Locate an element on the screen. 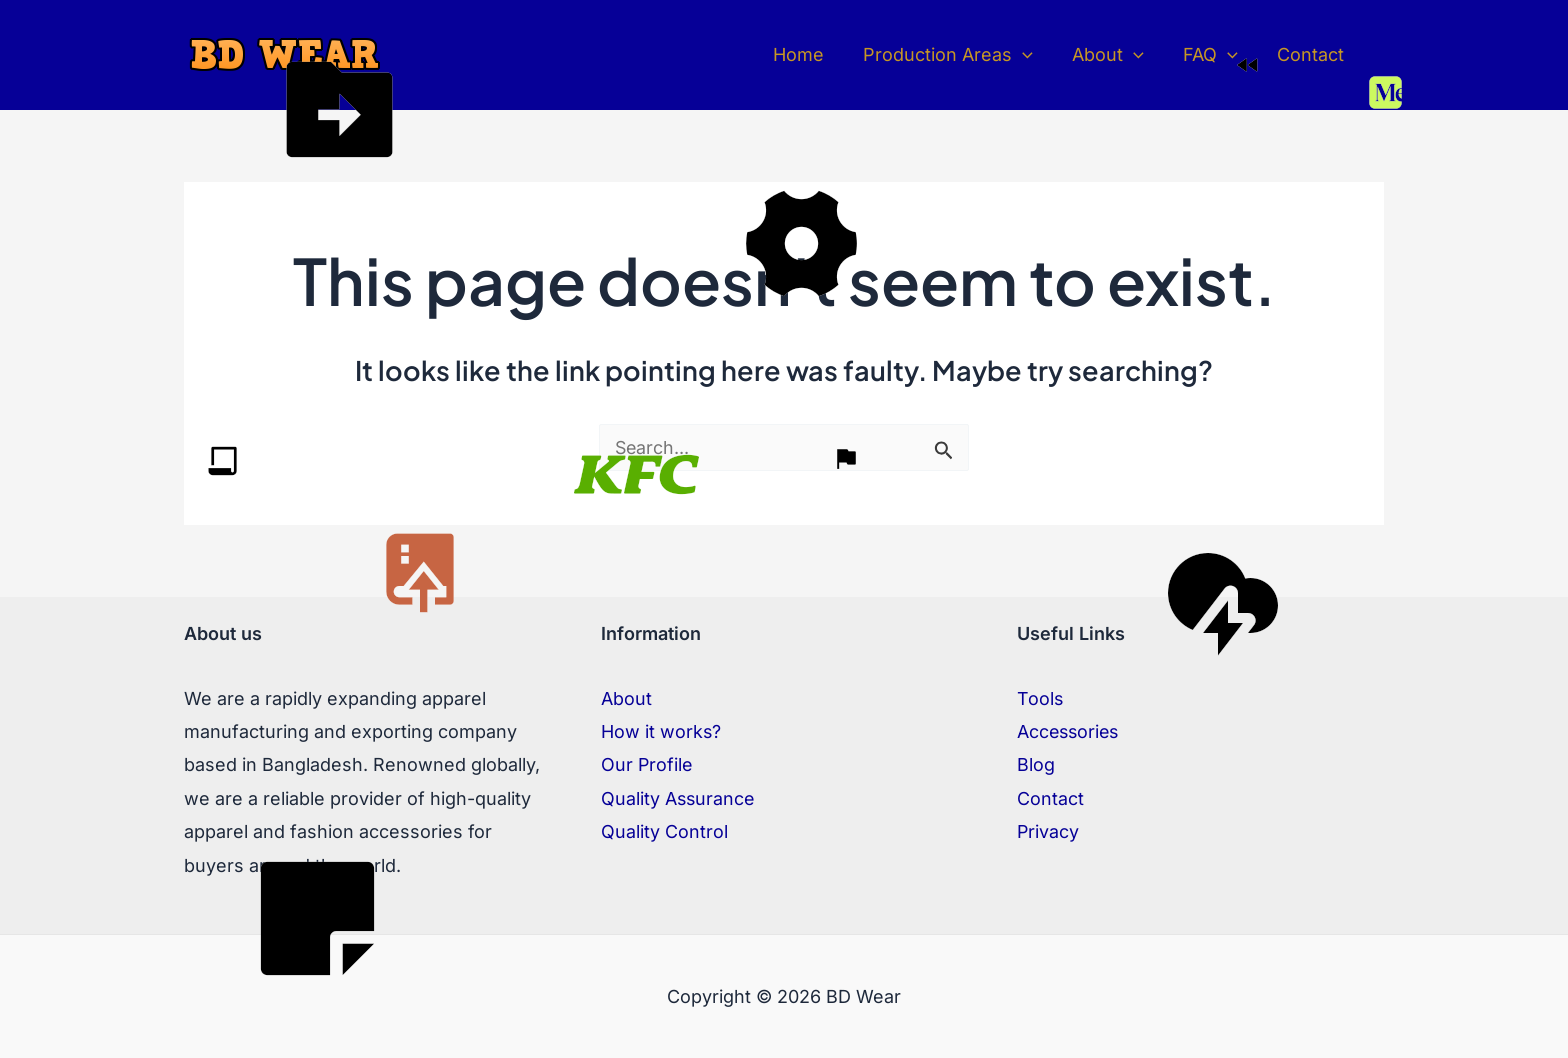  indicates thunderstorm weather conditions is located at coordinates (1223, 603).